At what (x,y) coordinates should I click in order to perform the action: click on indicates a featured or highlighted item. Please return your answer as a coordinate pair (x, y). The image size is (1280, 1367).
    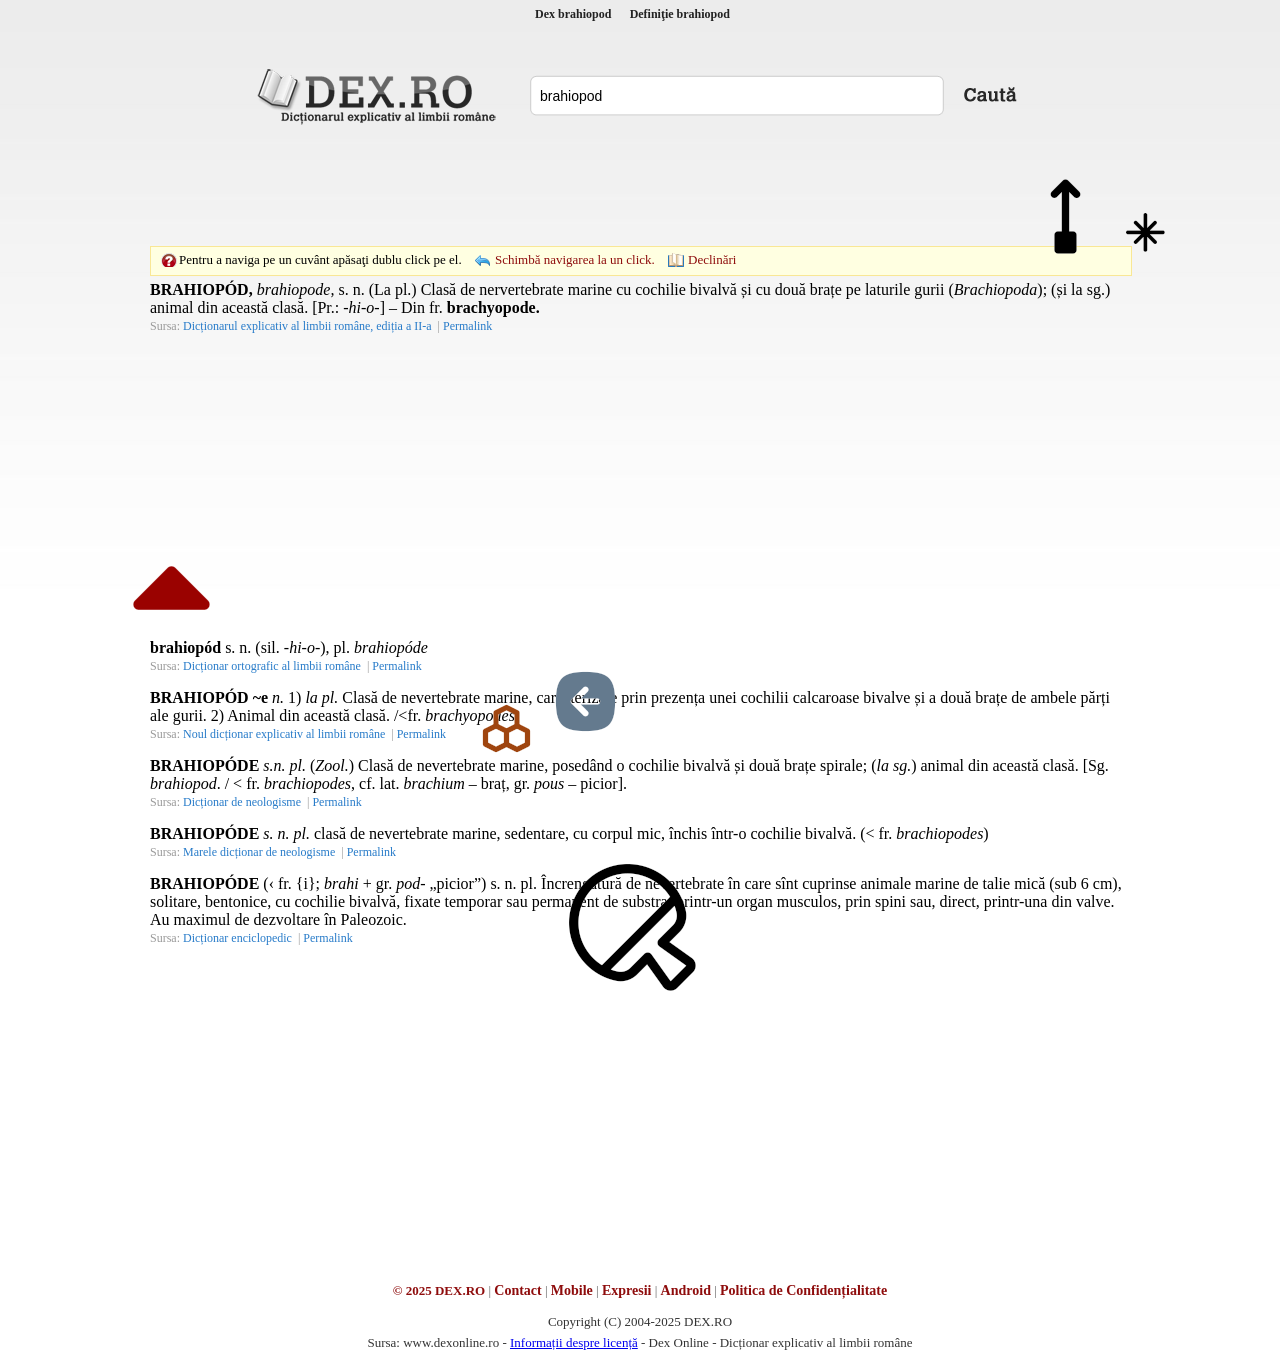
    Looking at the image, I should click on (1146, 233).